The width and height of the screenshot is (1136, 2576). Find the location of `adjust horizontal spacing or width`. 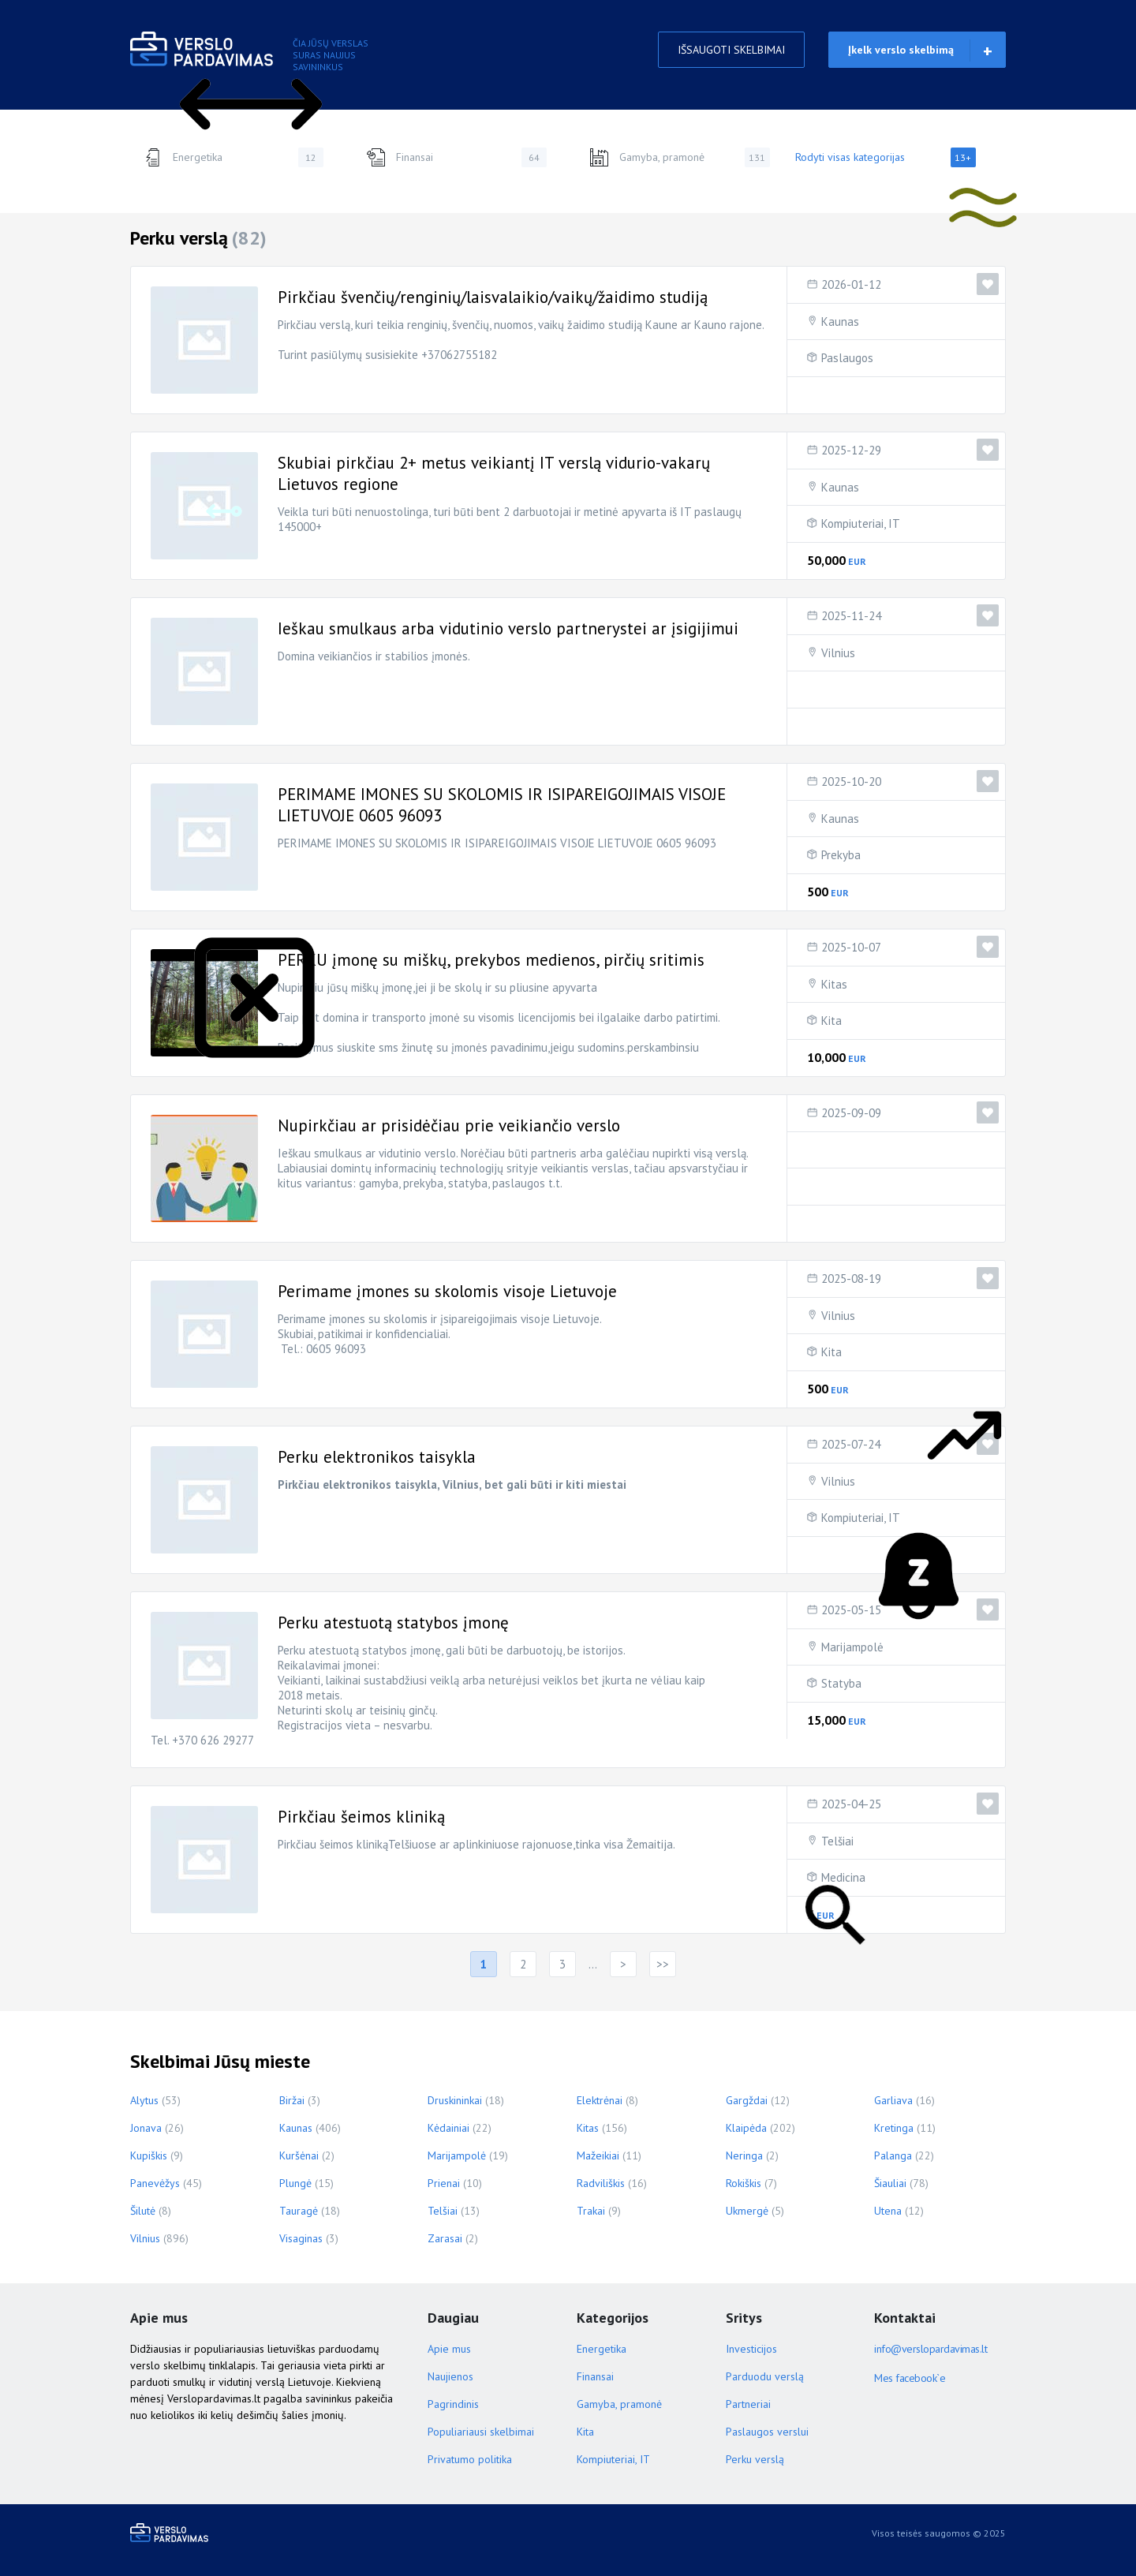

adjust horizontal spacing or width is located at coordinates (251, 104).